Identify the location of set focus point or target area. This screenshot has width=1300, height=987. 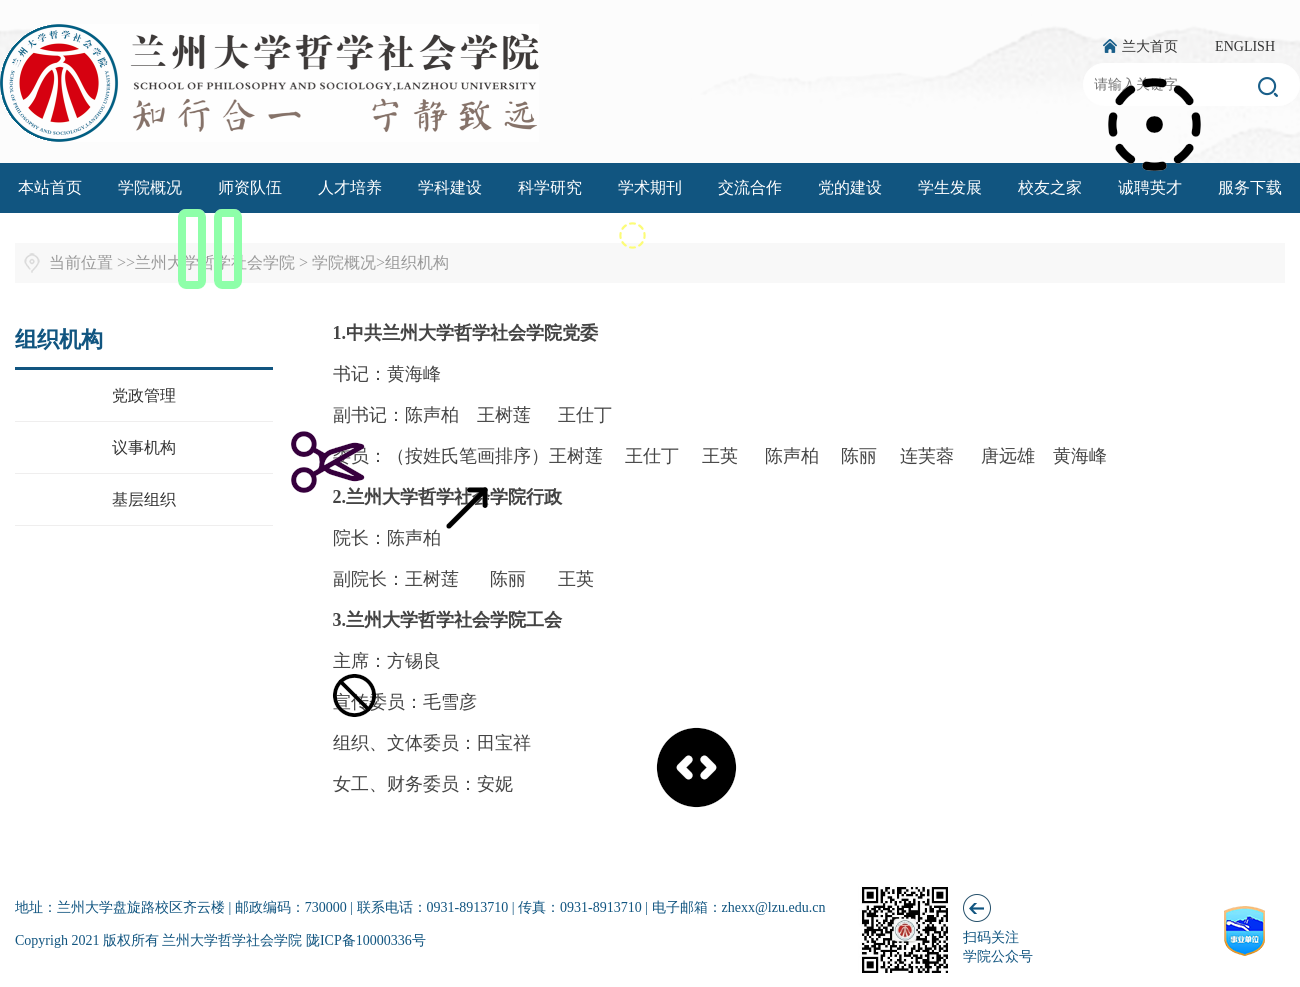
(1154, 124).